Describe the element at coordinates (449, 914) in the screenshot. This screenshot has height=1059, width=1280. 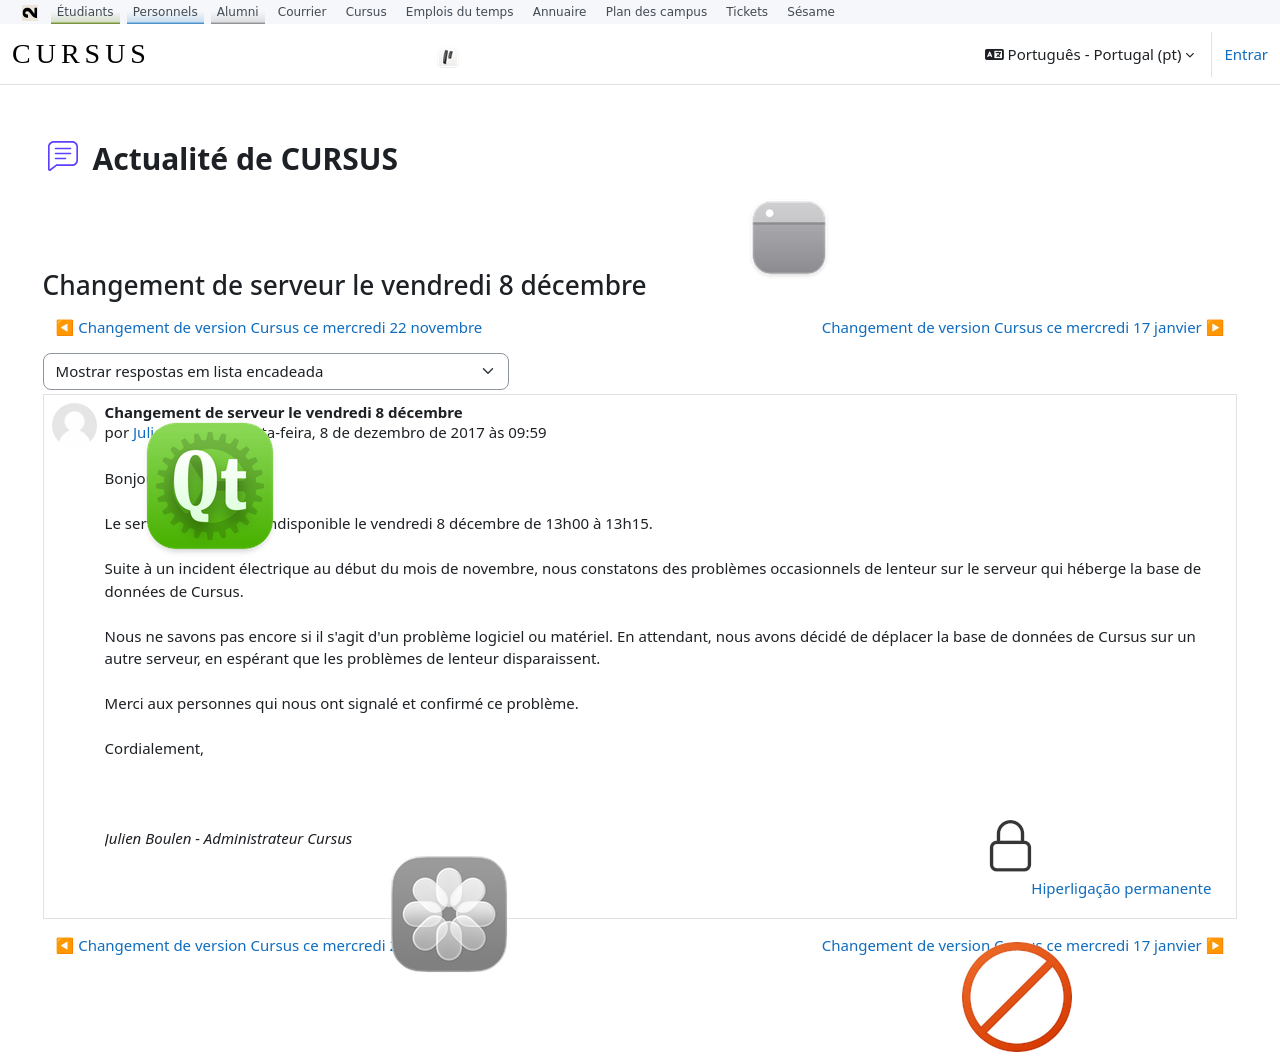
I see `open the photos app` at that location.